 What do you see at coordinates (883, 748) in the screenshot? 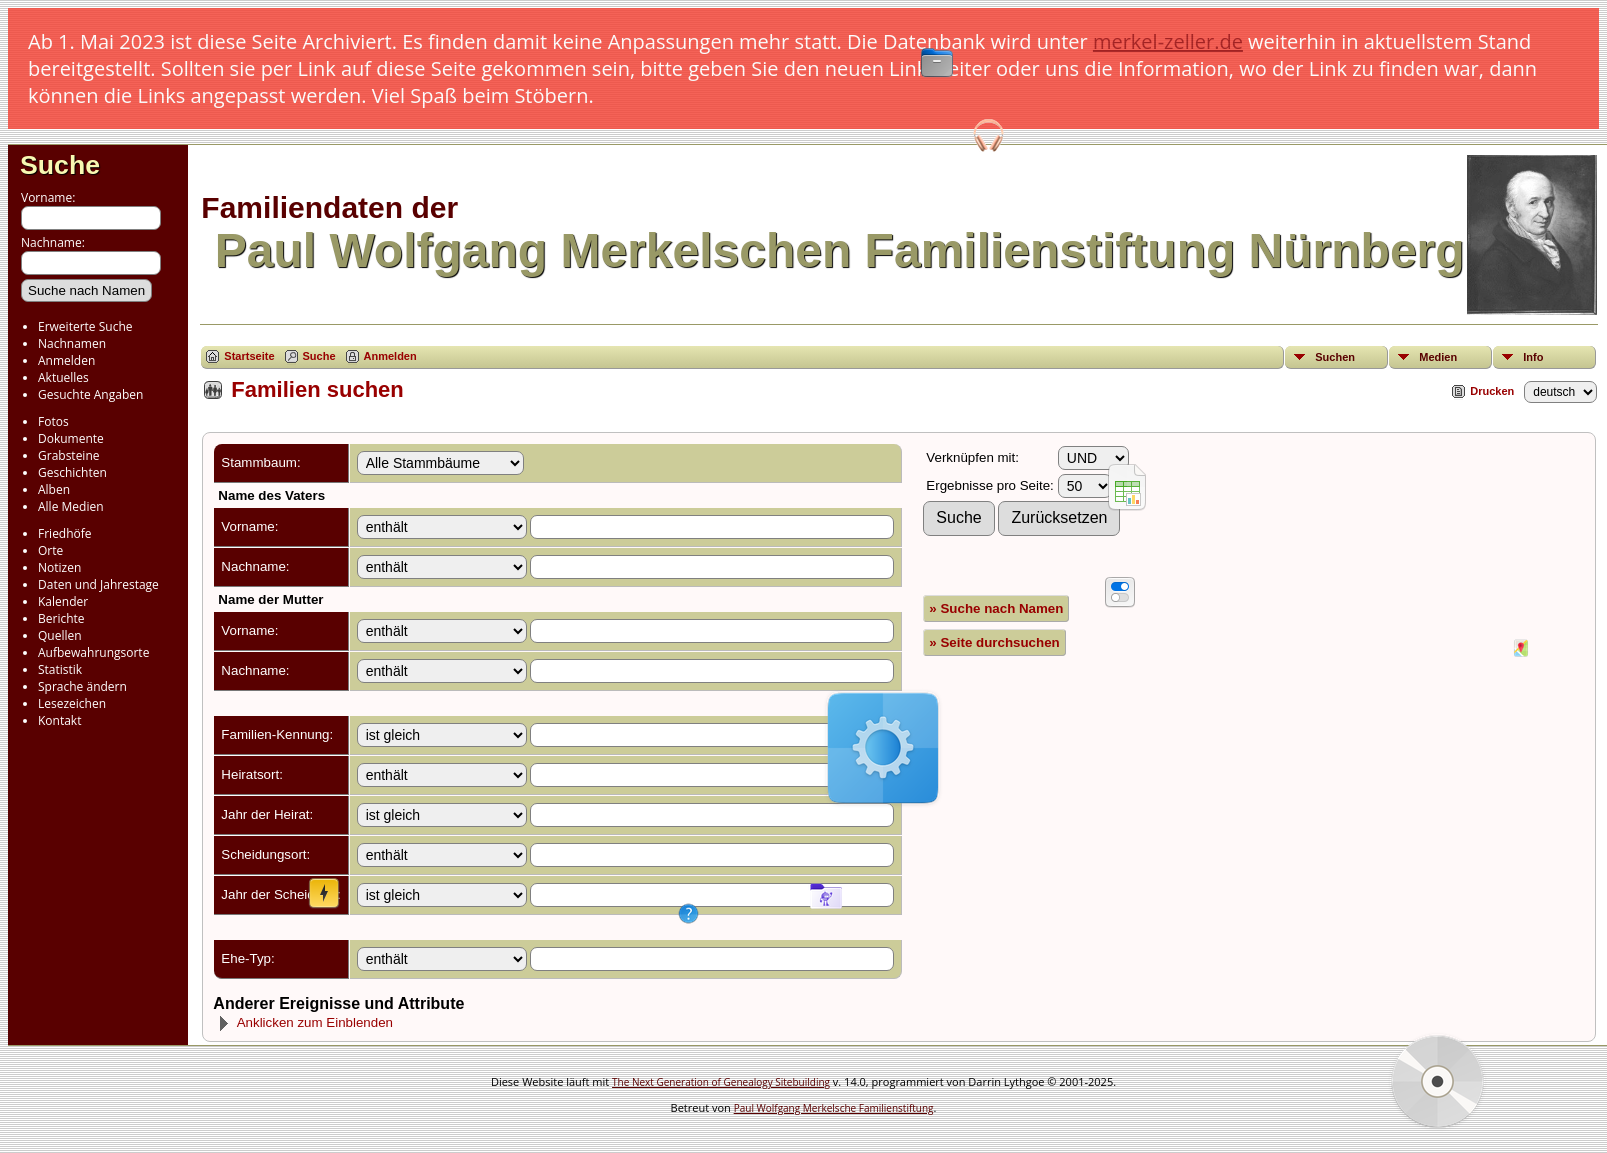
I see `access system application settings` at bounding box center [883, 748].